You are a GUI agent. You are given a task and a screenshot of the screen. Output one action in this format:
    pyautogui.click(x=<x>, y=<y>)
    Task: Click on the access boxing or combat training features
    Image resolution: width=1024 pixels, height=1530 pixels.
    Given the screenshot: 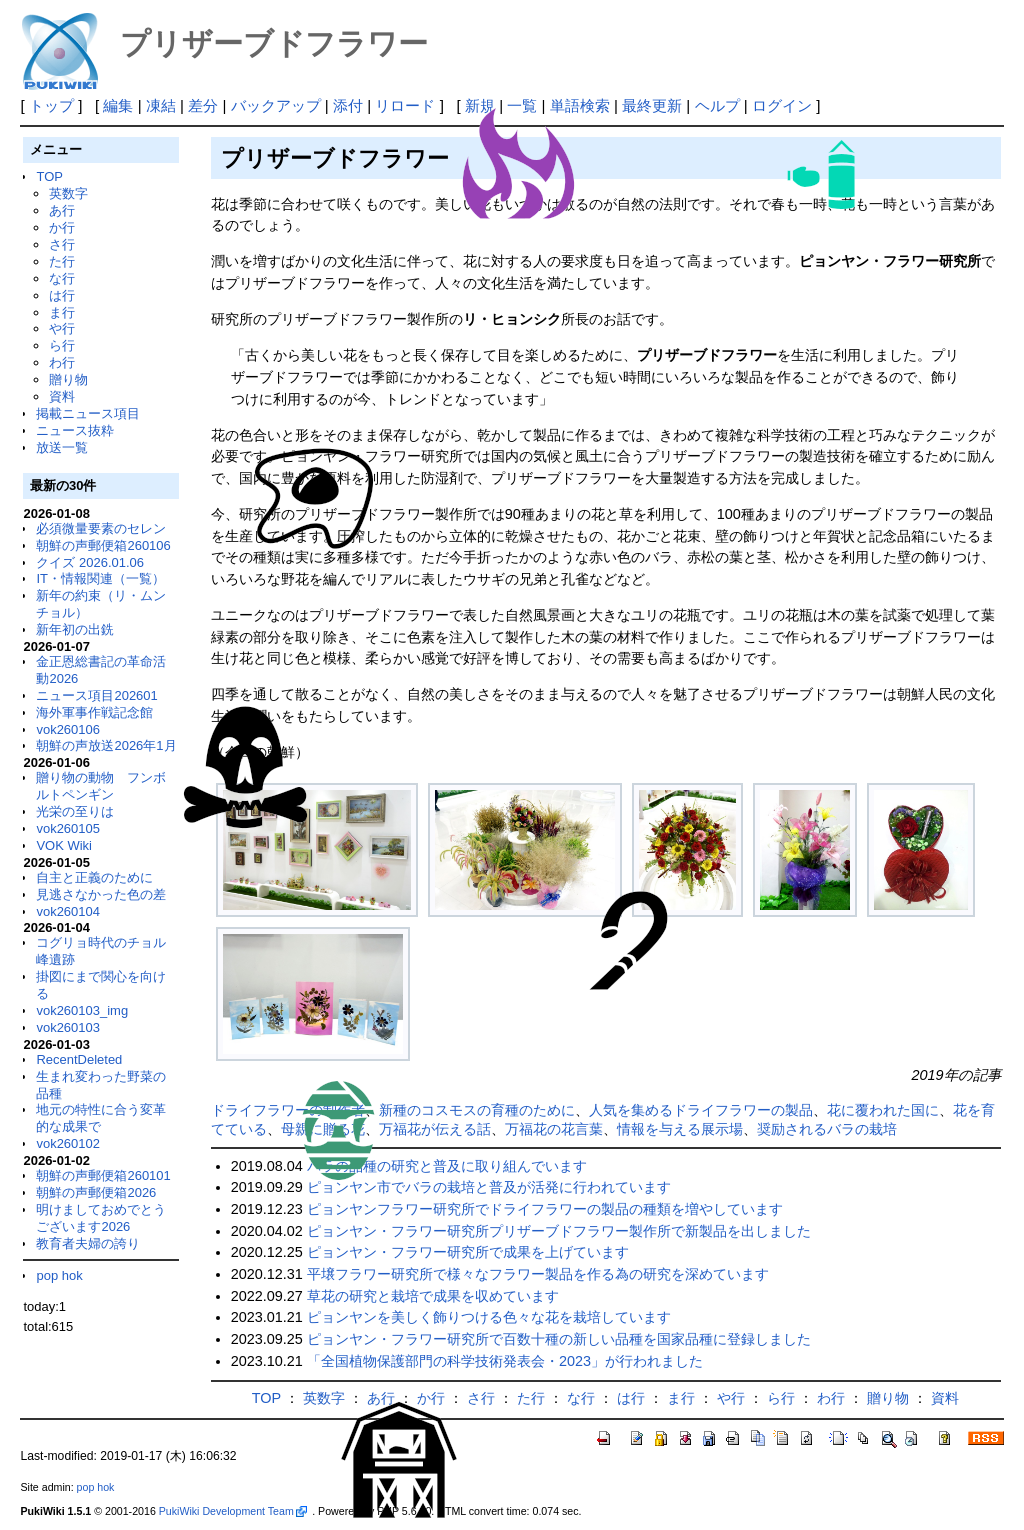 What is the action you would take?
    pyautogui.click(x=822, y=175)
    